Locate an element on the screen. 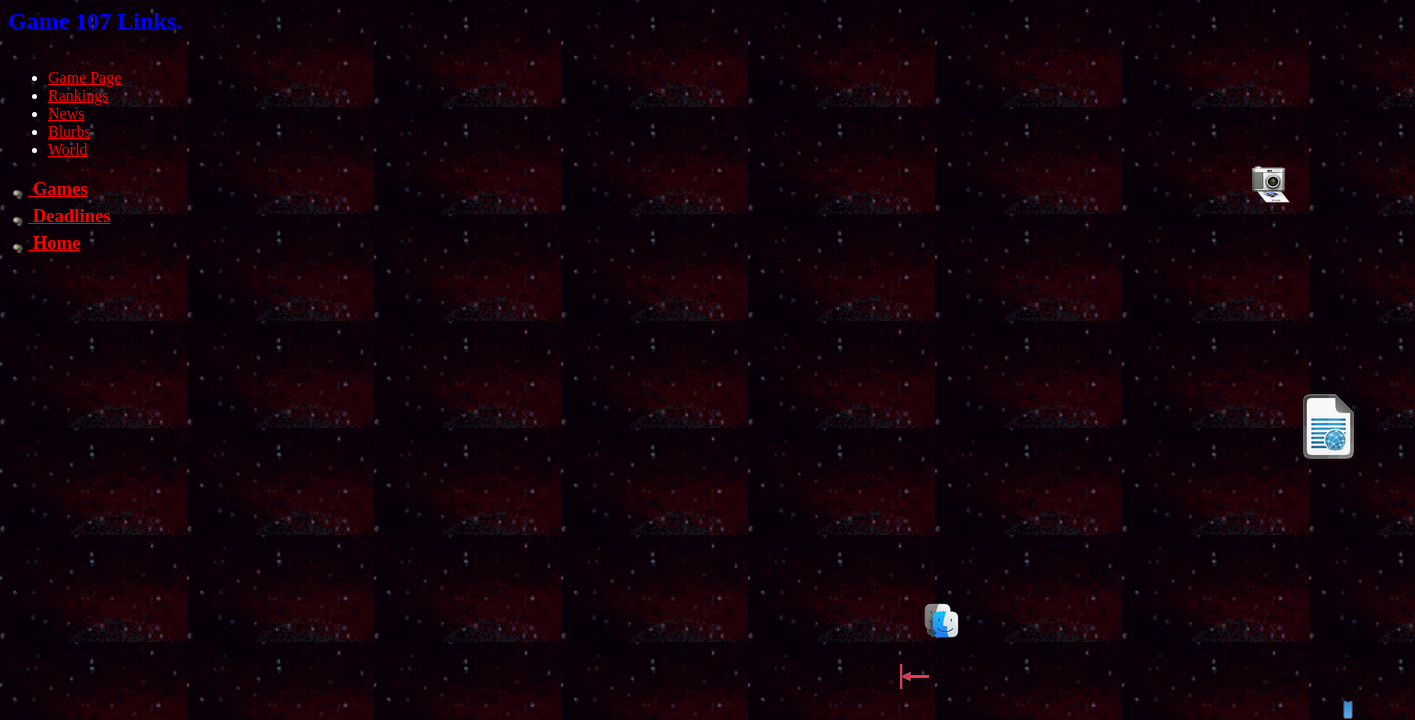 The width and height of the screenshot is (1415, 720). go to the first item in a list or sequence is located at coordinates (914, 676).